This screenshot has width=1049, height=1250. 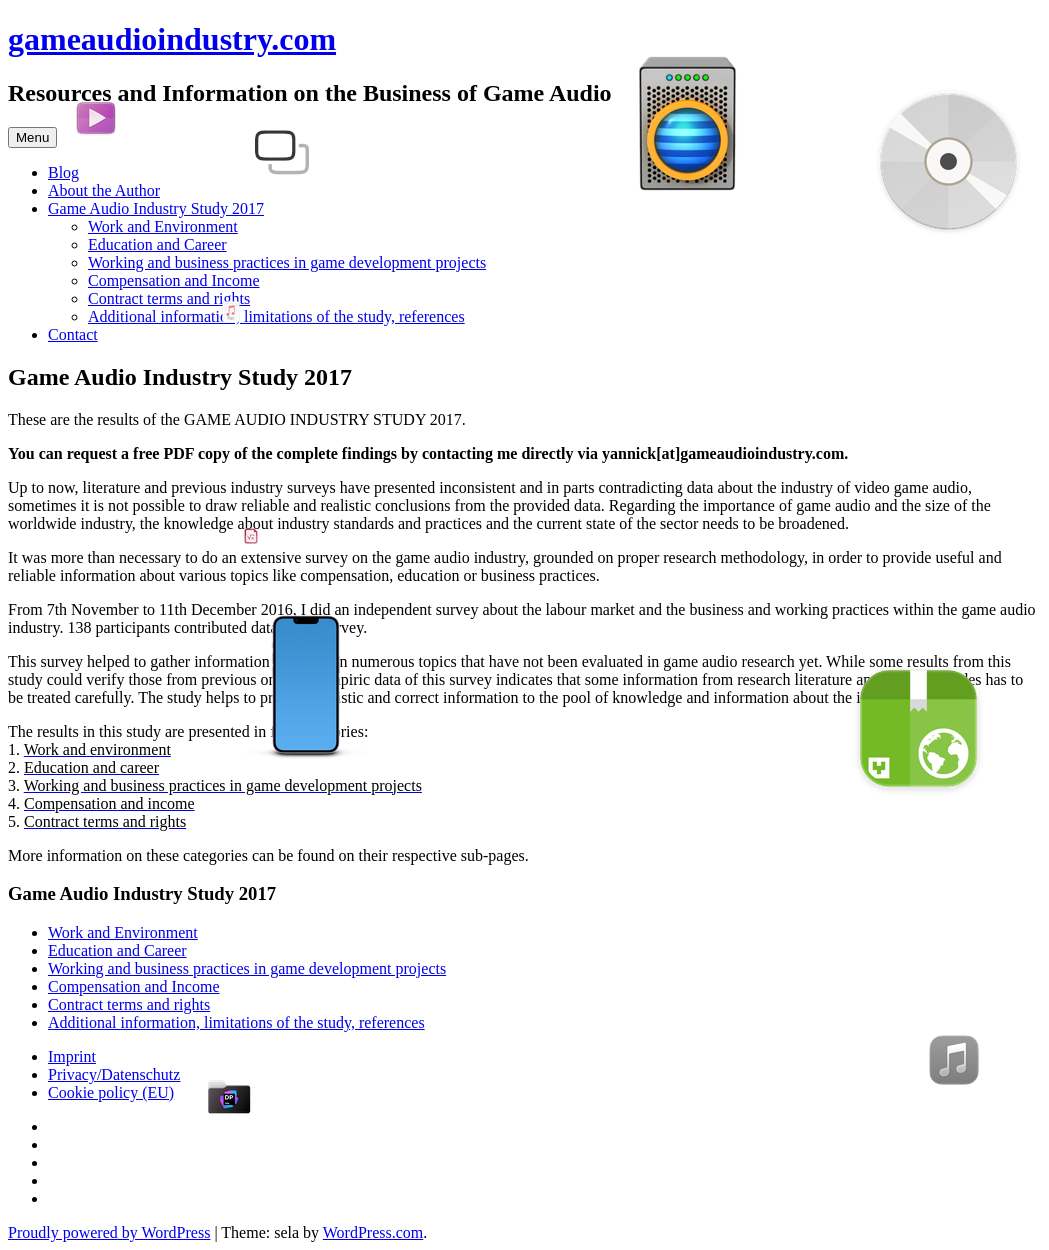 I want to click on open folder containing JetBrains dotPeek projects, so click(x=229, y=1098).